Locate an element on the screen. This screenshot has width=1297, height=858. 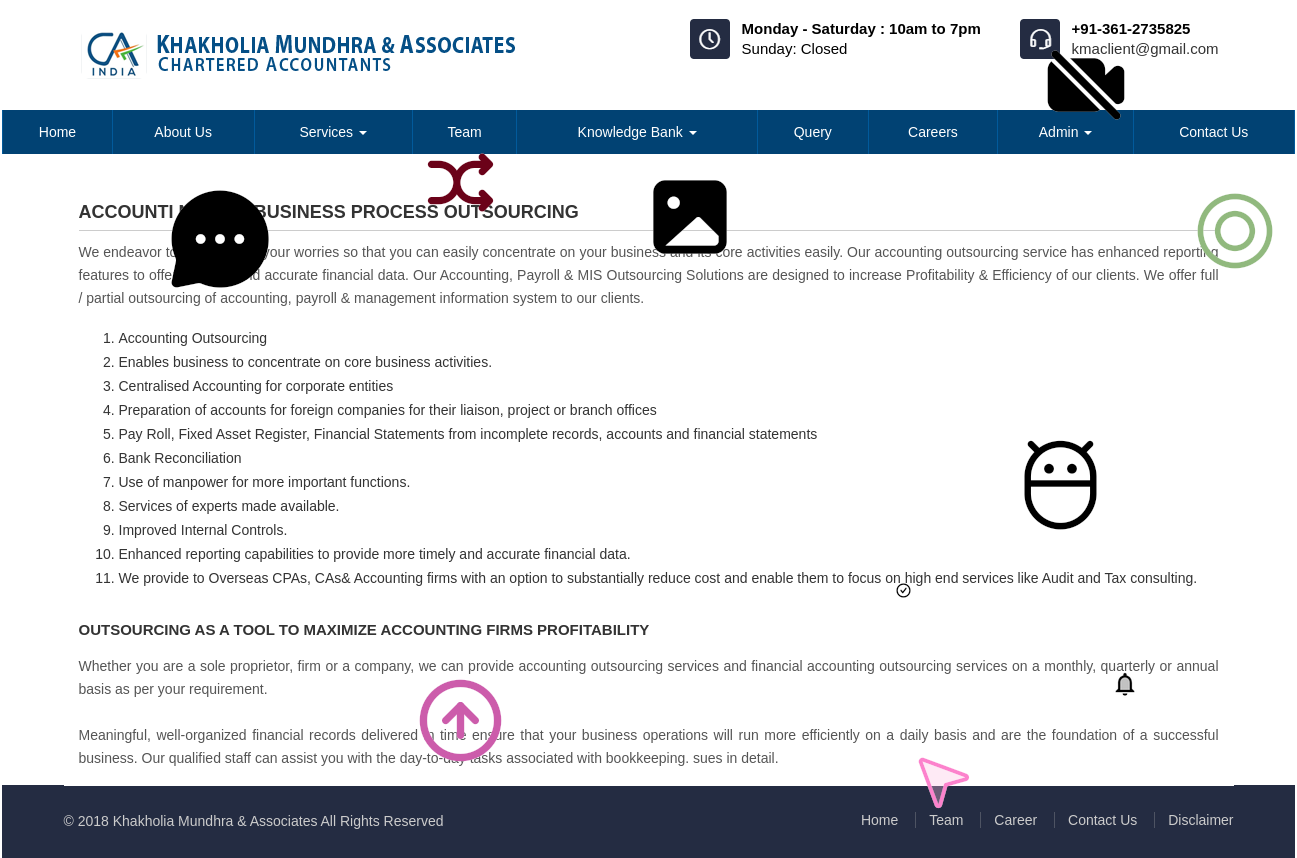
select a single option from a list is located at coordinates (1235, 231).